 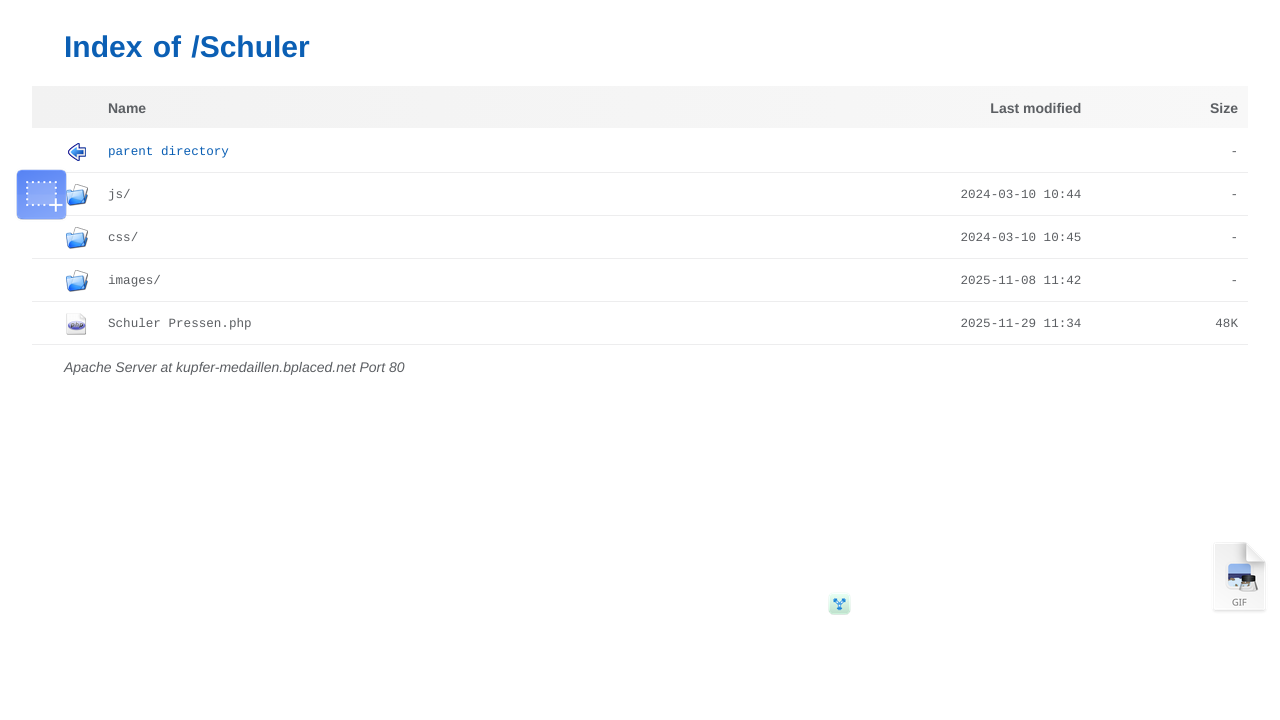 What do you see at coordinates (839, 603) in the screenshot?
I see `open junction app for choosing which app opens links` at bounding box center [839, 603].